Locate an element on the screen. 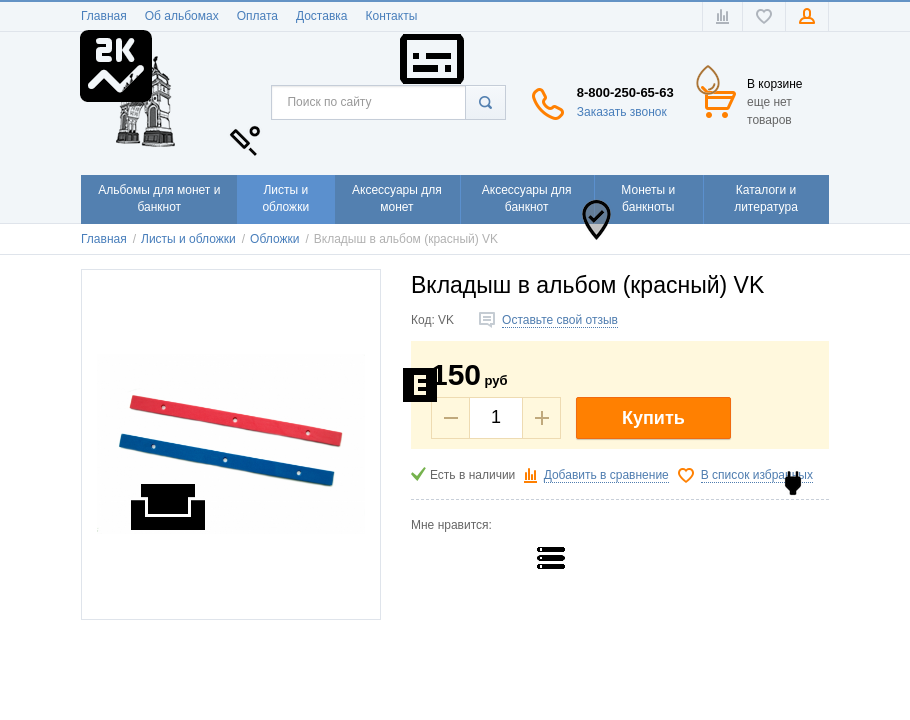 The height and width of the screenshot is (720, 910). indicates explicit content warning is located at coordinates (420, 385).